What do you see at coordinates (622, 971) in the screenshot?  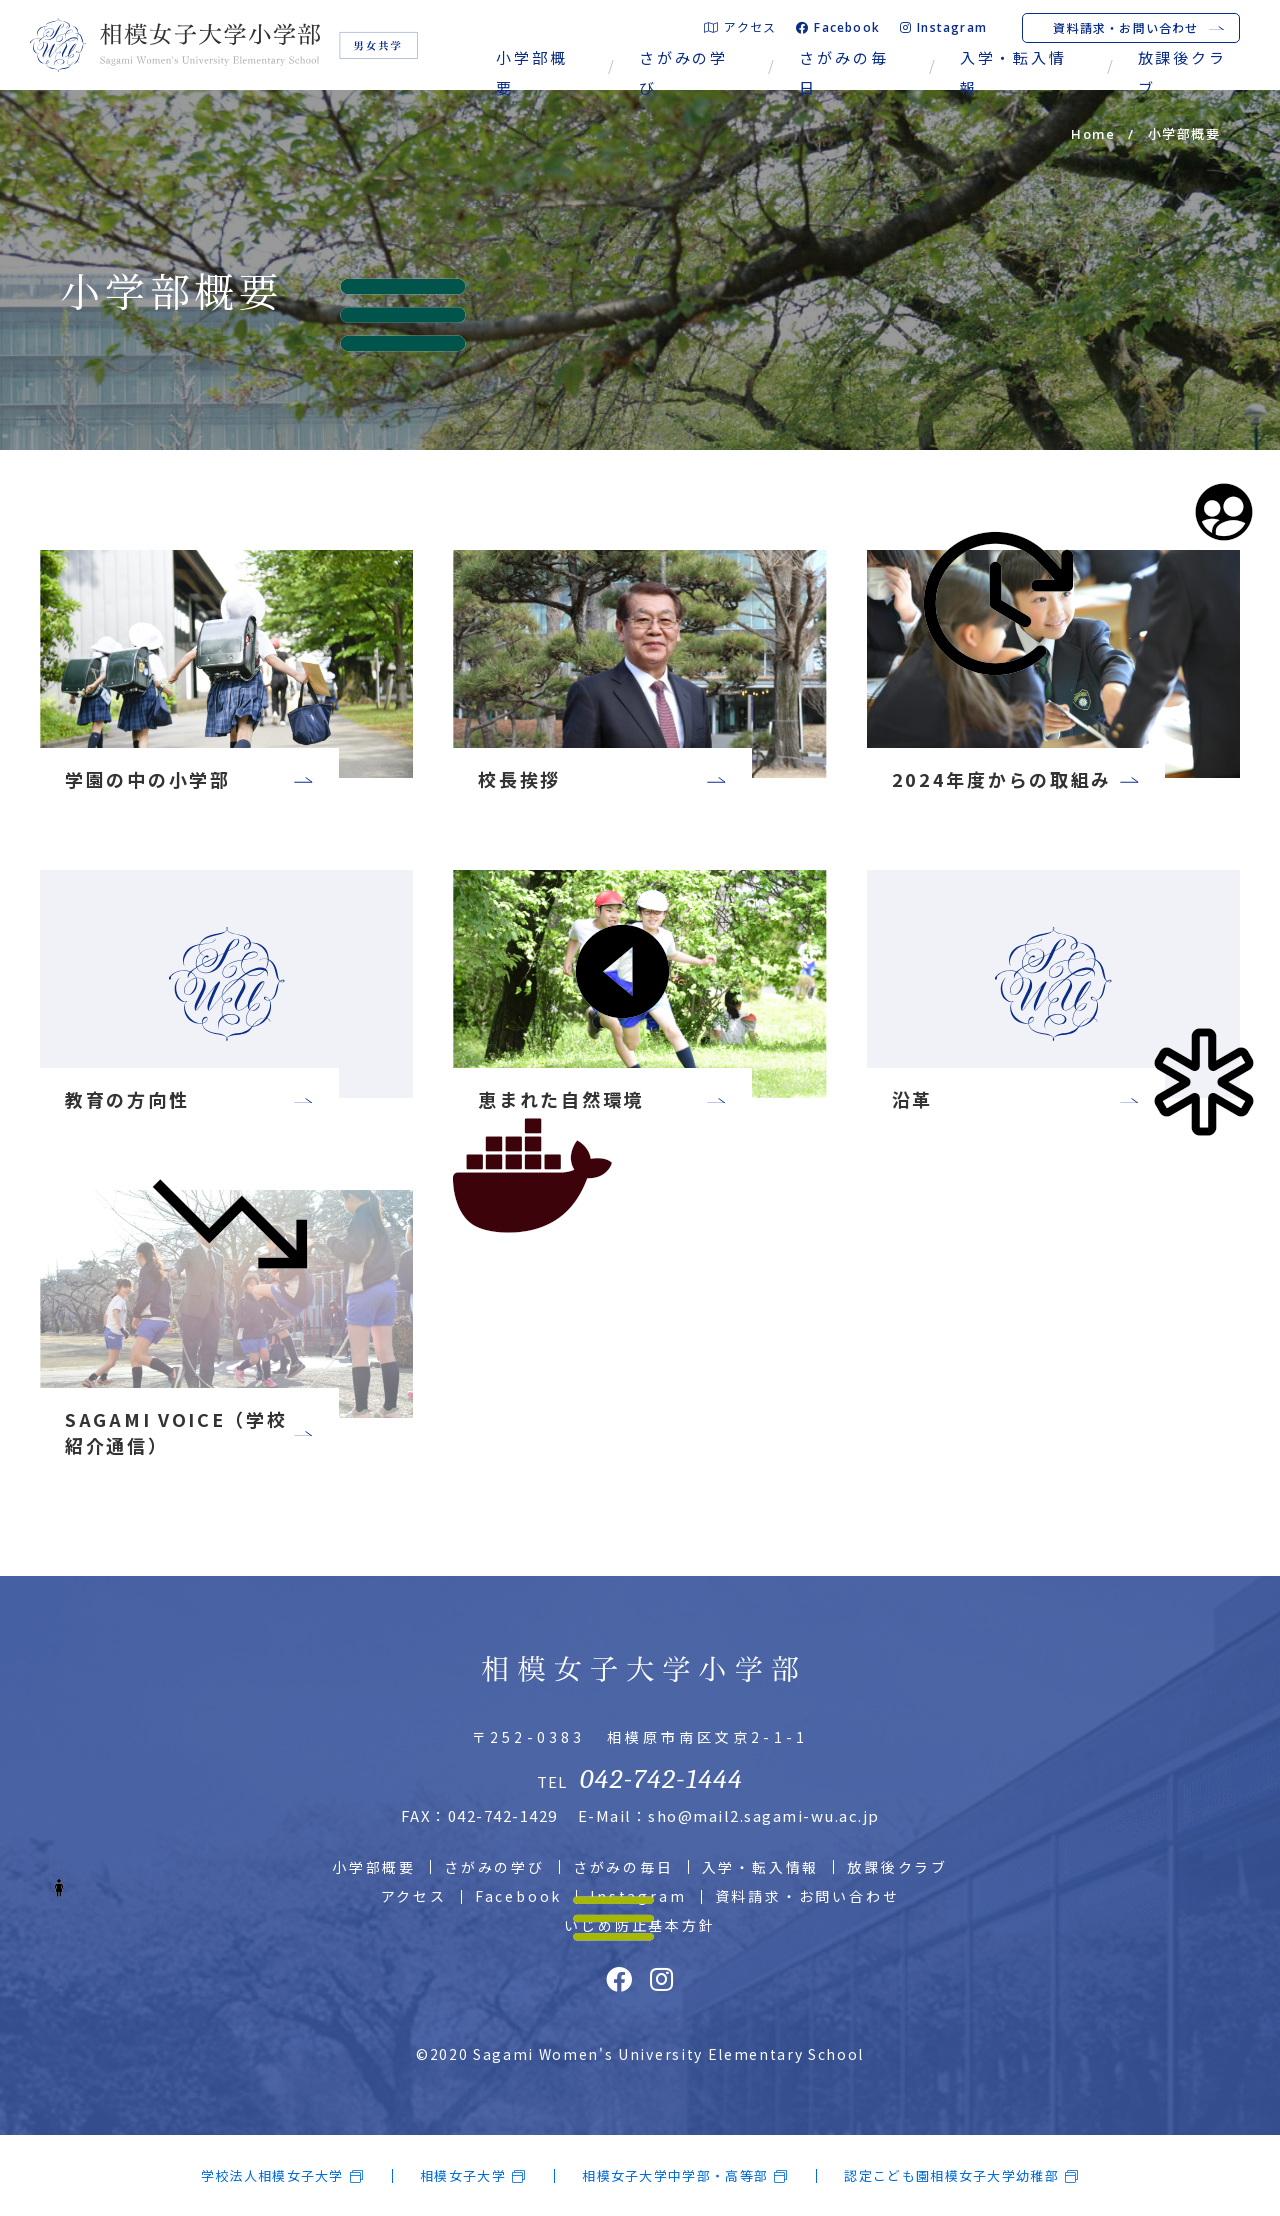 I see `go back to the previous screen` at bounding box center [622, 971].